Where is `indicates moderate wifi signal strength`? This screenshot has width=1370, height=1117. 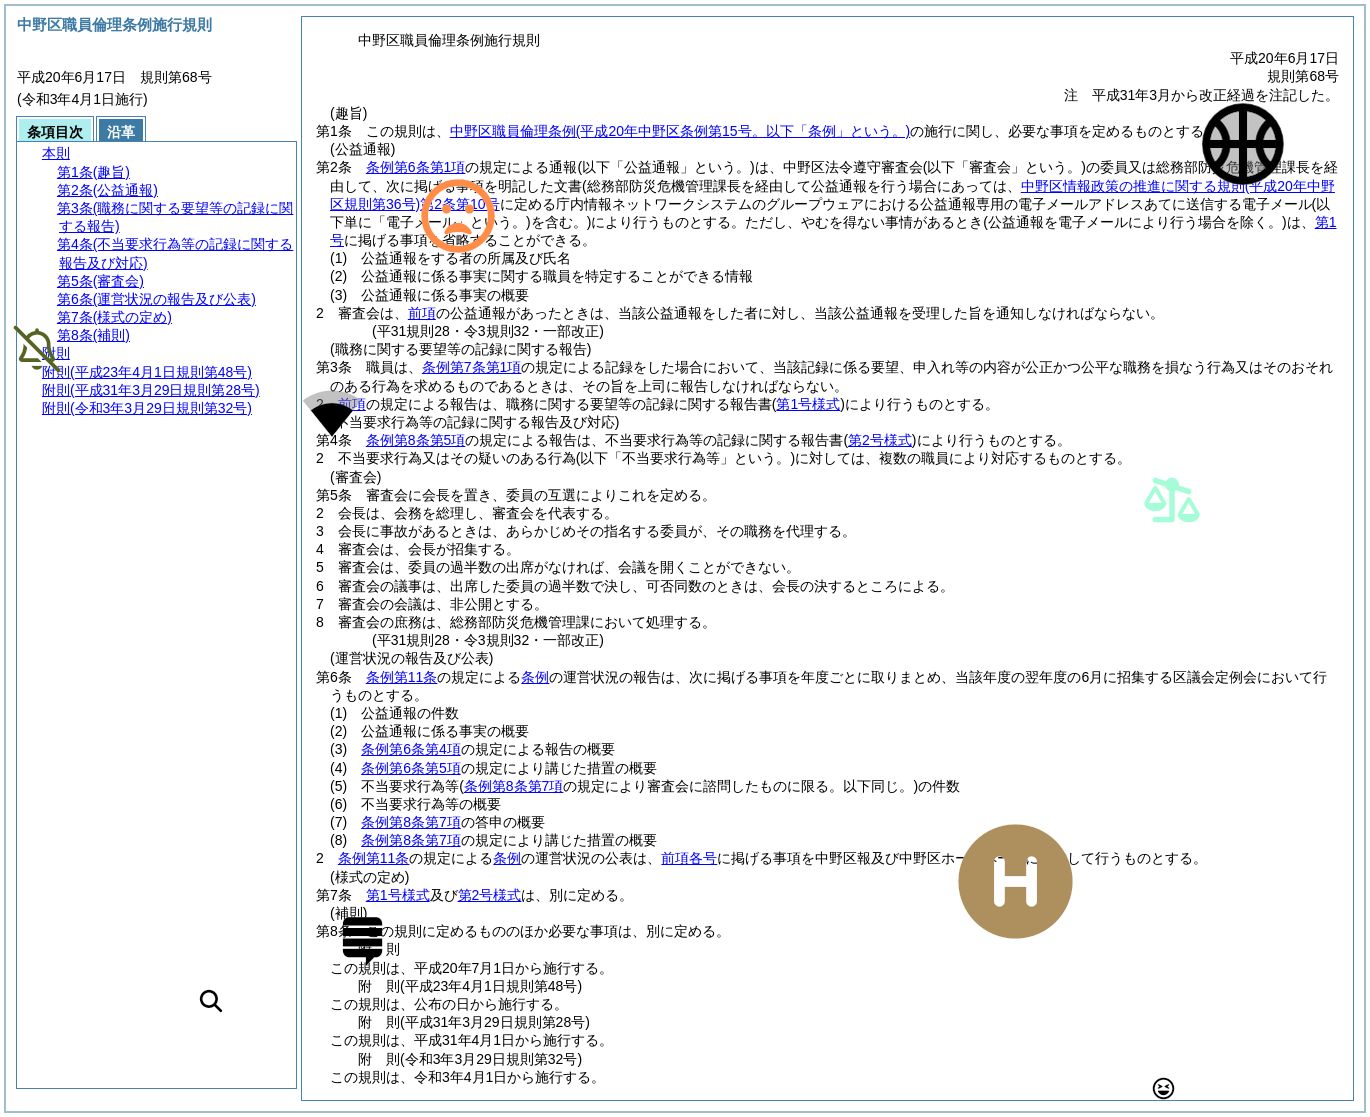 indicates moderate wifi signal strength is located at coordinates (332, 413).